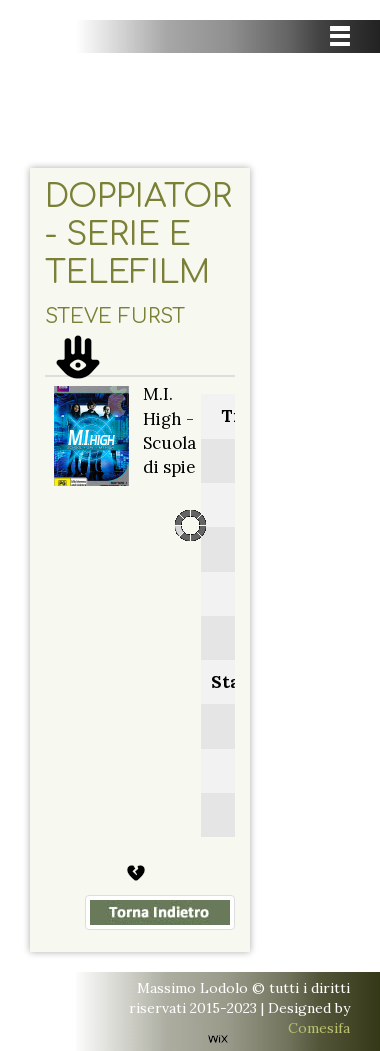  What do you see at coordinates (136, 873) in the screenshot?
I see `unlike or remove from favorites` at bounding box center [136, 873].